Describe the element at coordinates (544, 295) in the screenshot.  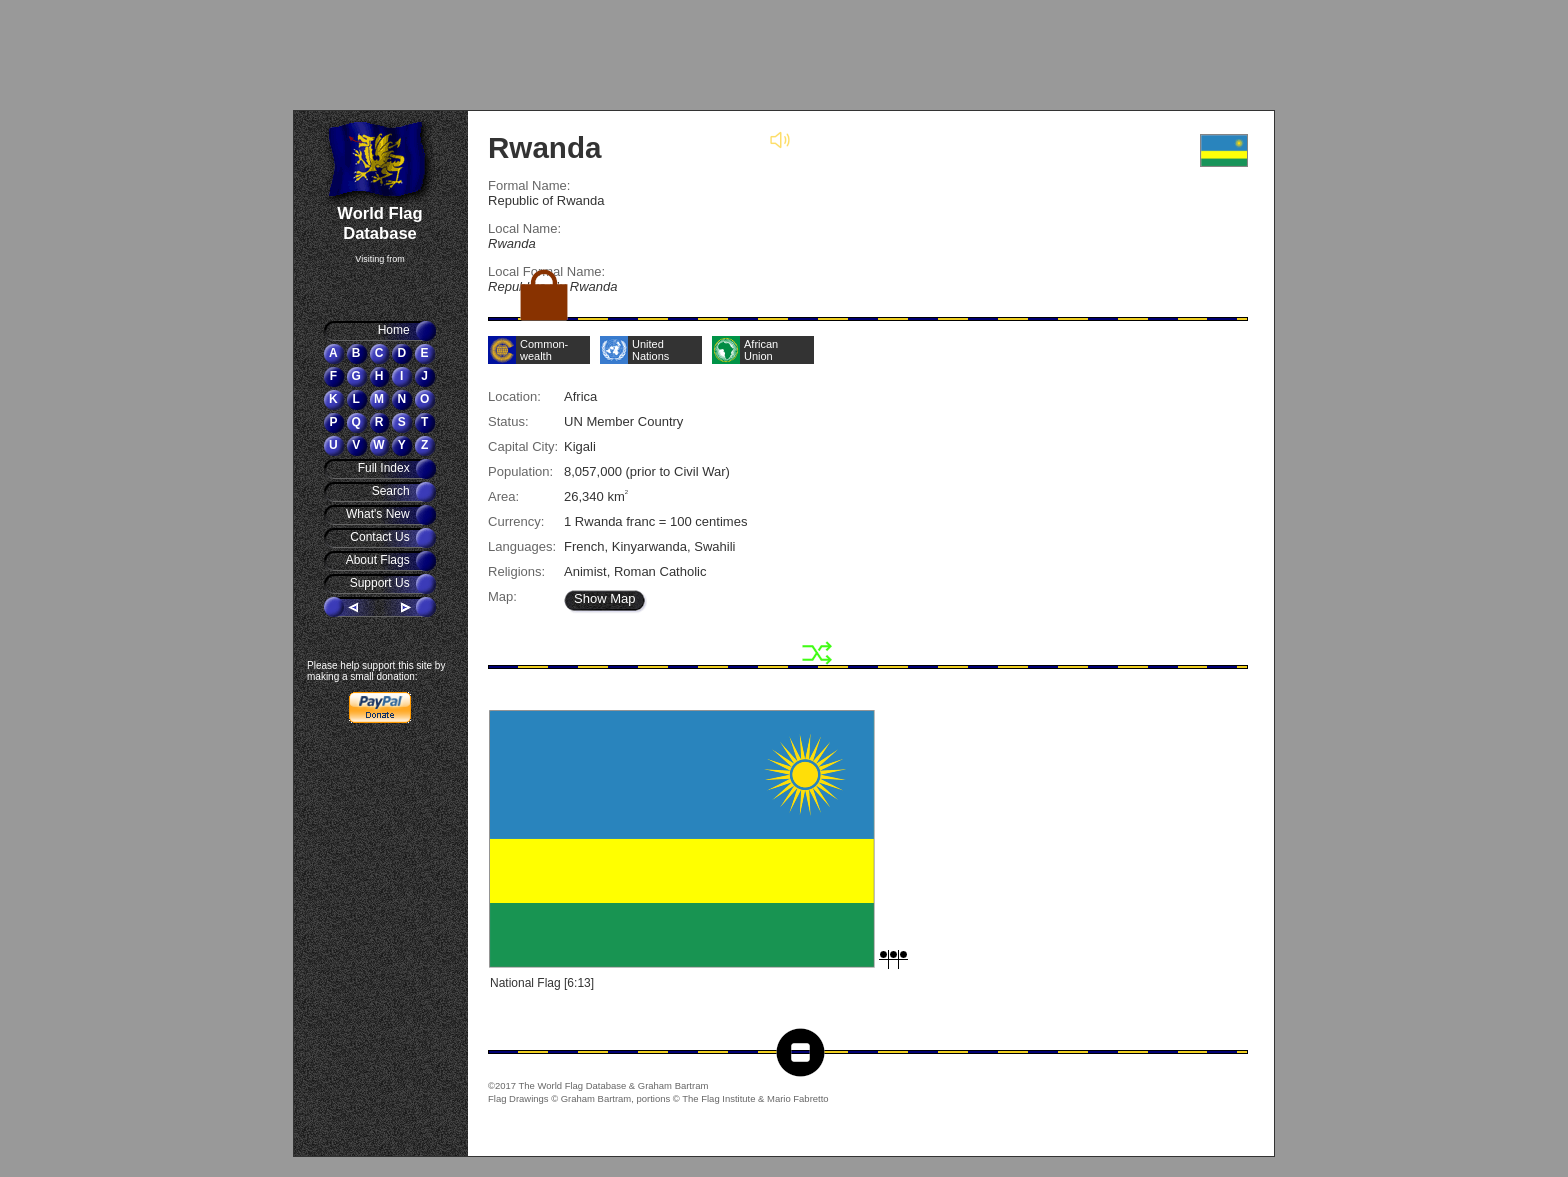
I see `view your shopping bag` at that location.